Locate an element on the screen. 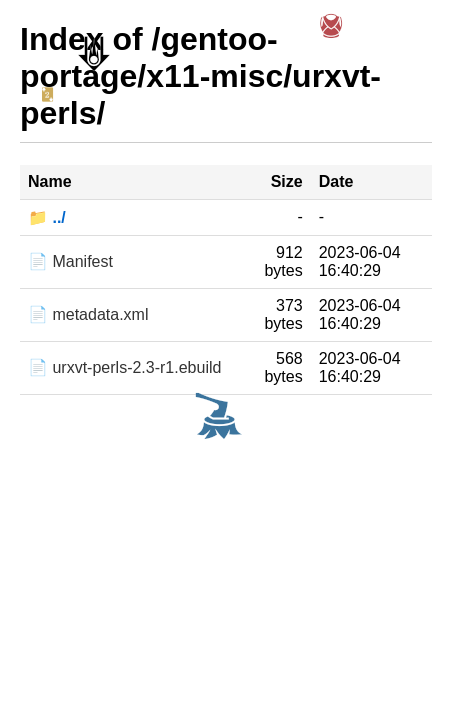 This screenshot has height=720, width=452. select chest armor or torso protection is located at coordinates (331, 26).